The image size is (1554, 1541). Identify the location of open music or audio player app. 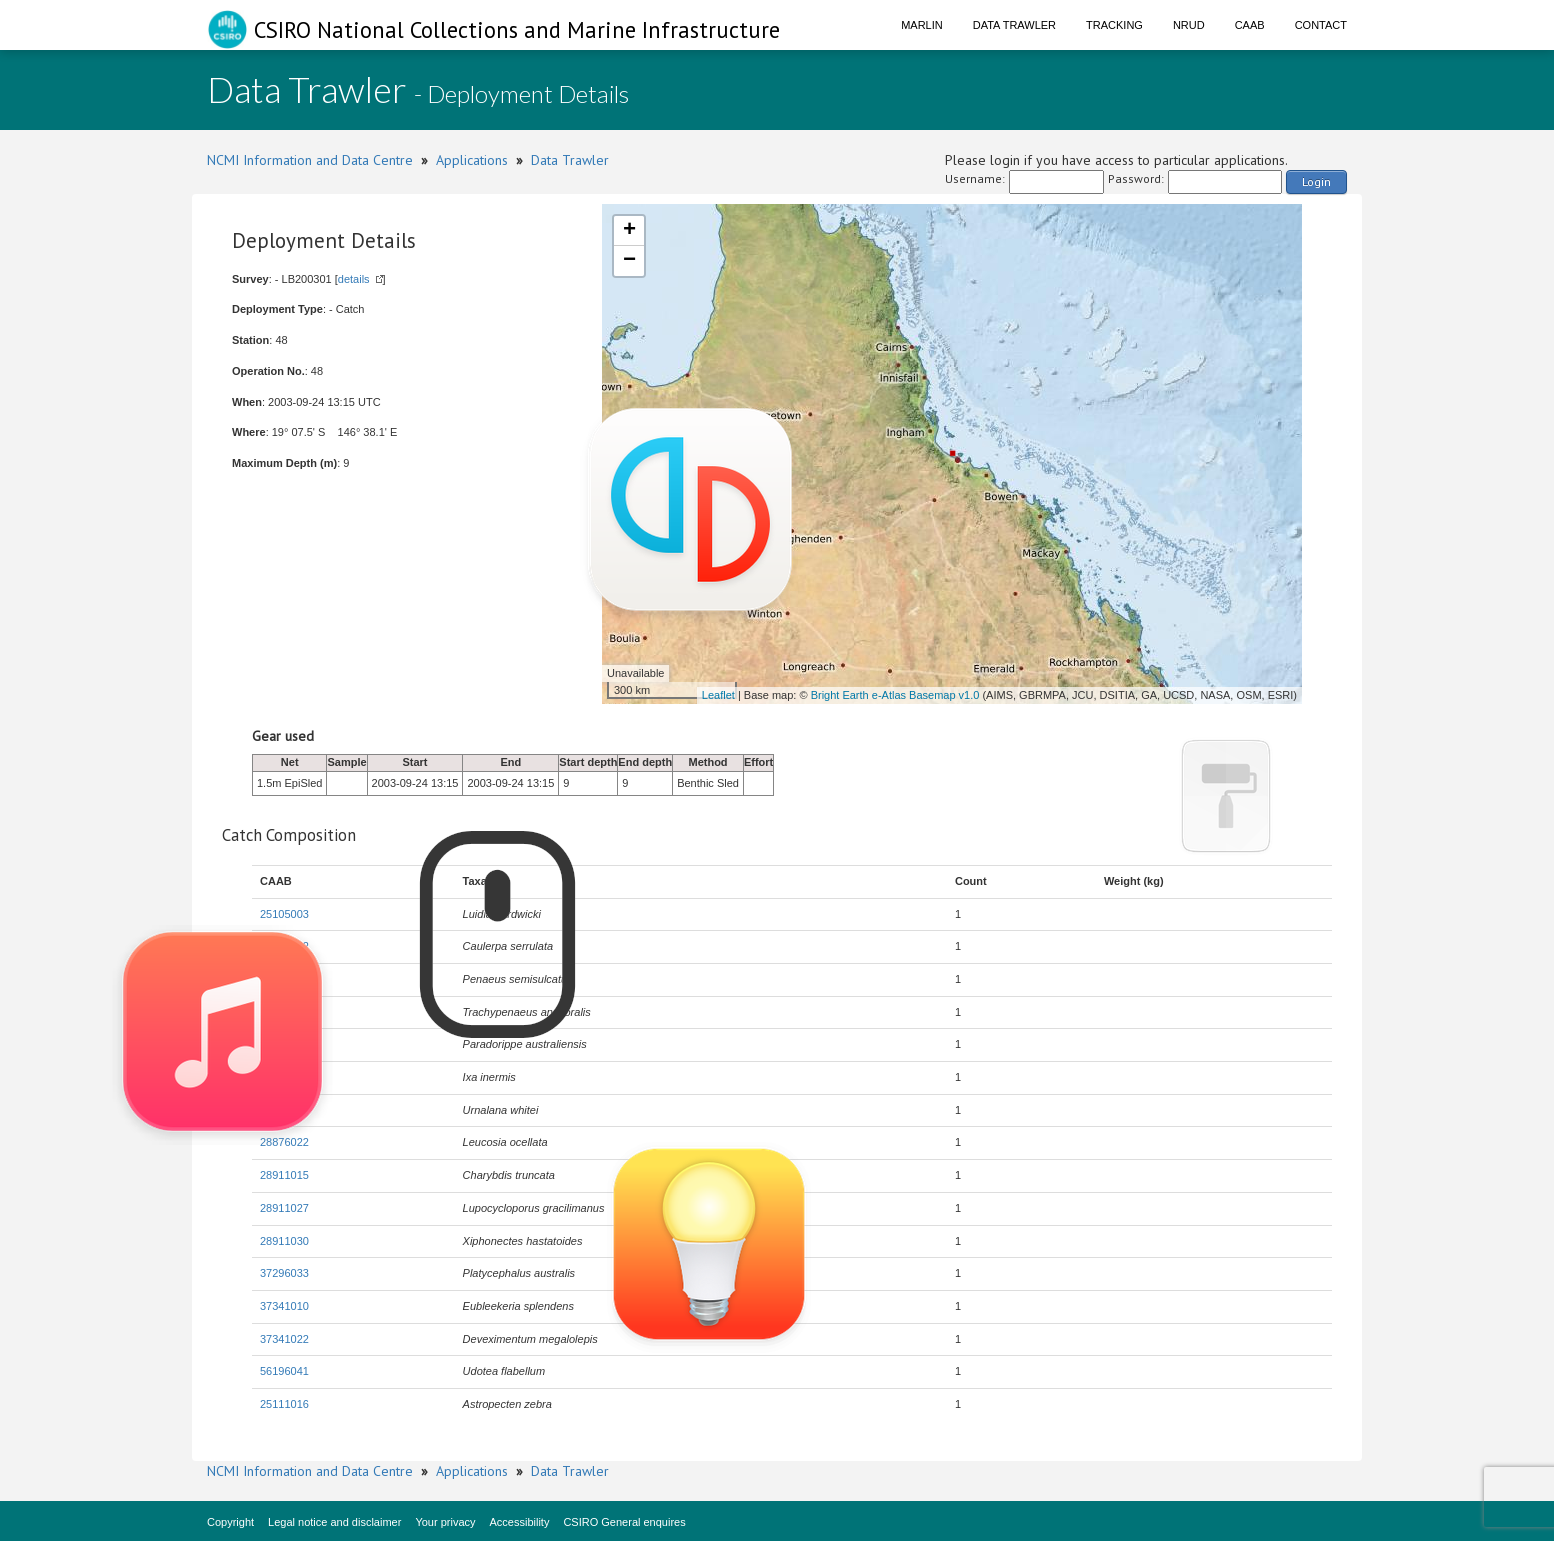
(222, 1031).